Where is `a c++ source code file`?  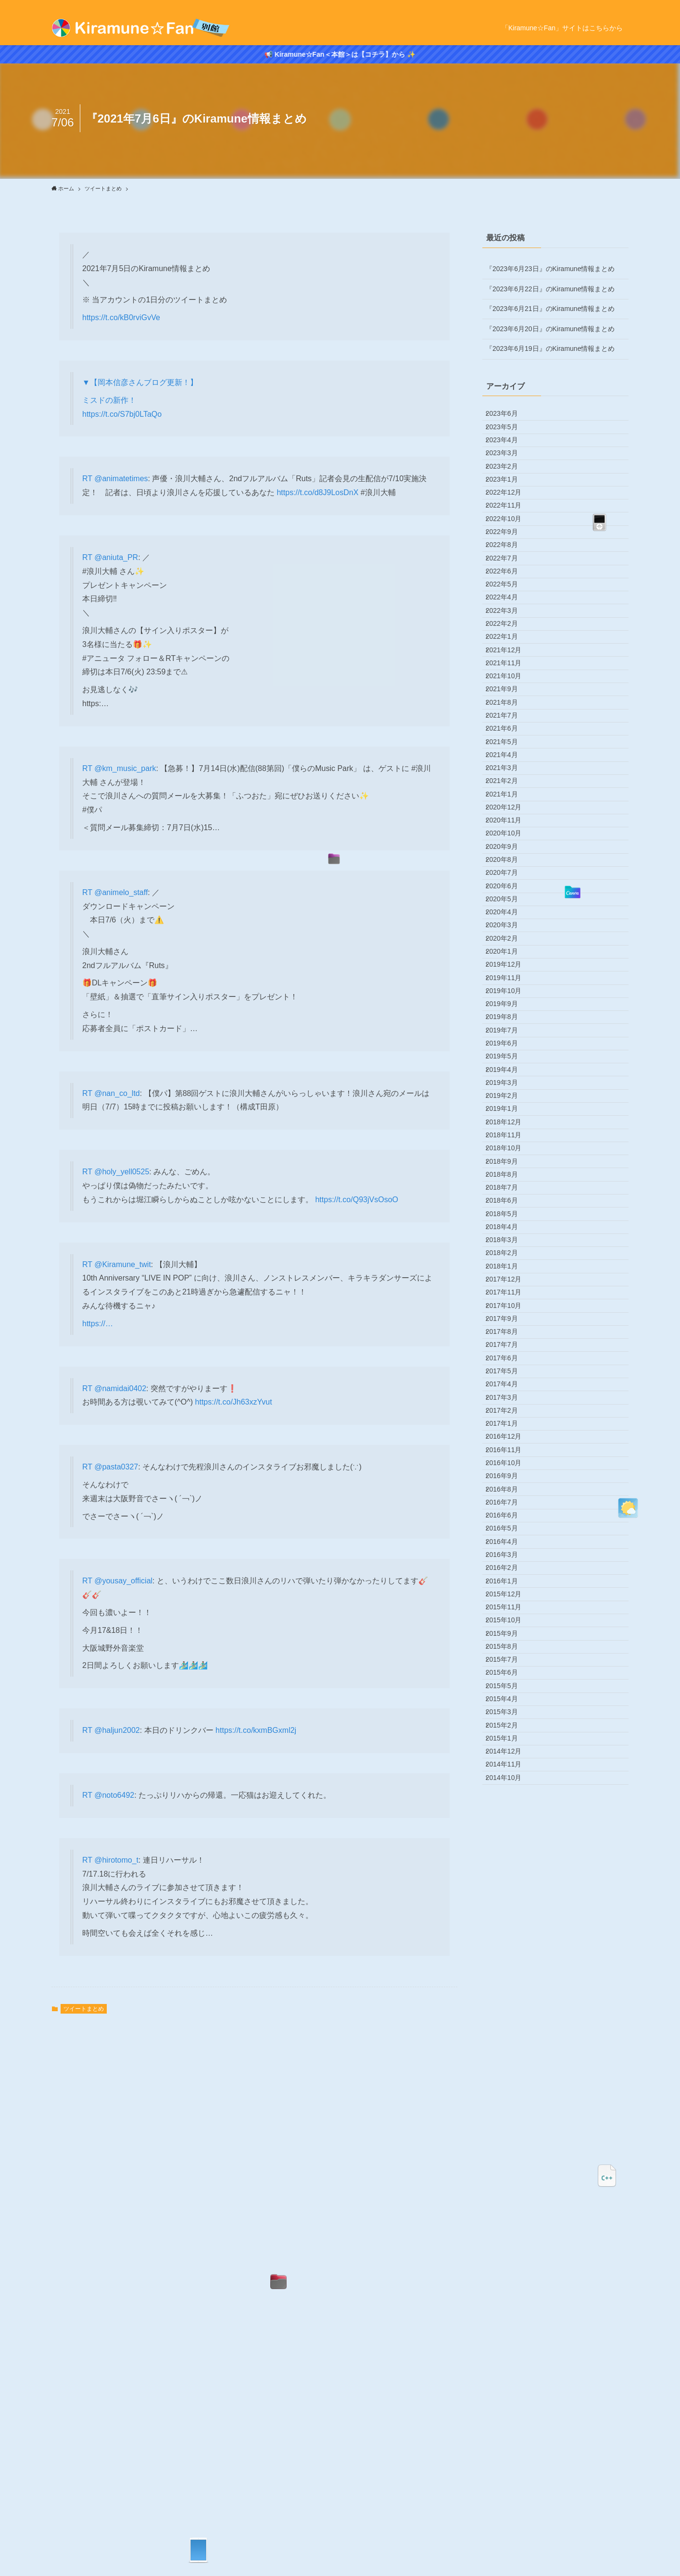 a c++ source code file is located at coordinates (607, 2176).